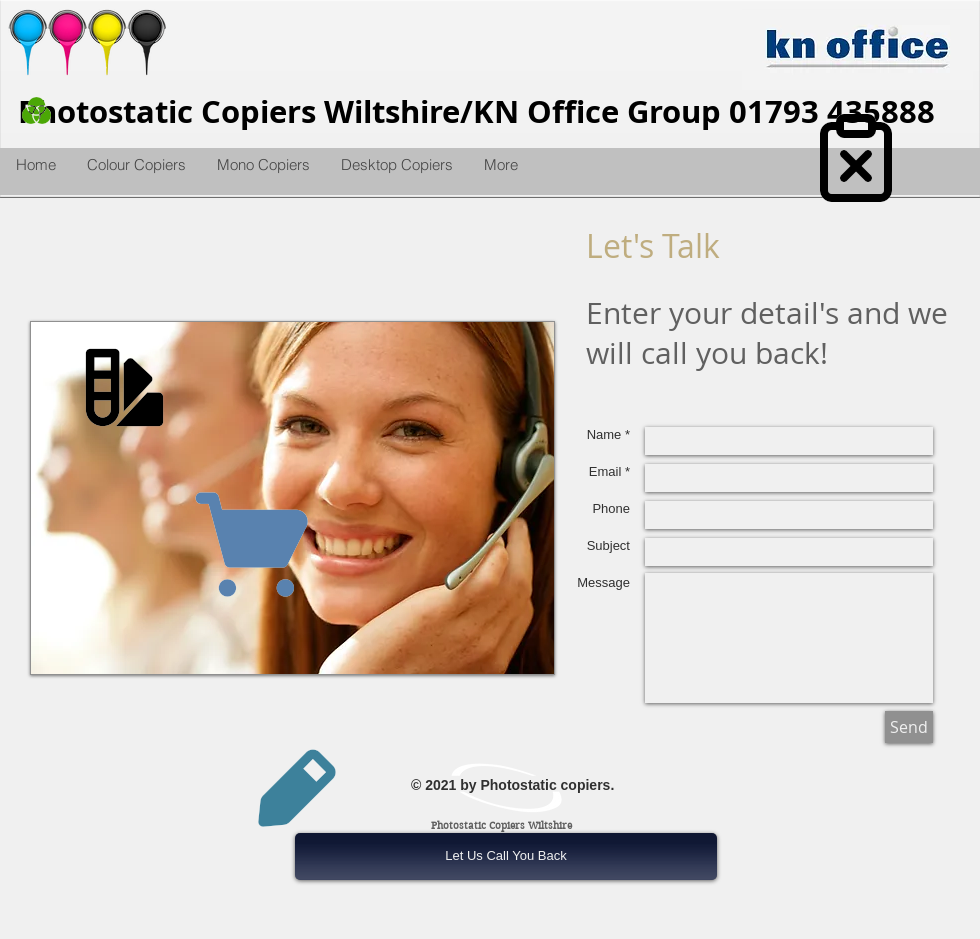  Describe the element at coordinates (253, 544) in the screenshot. I see `view your shopping cart` at that location.